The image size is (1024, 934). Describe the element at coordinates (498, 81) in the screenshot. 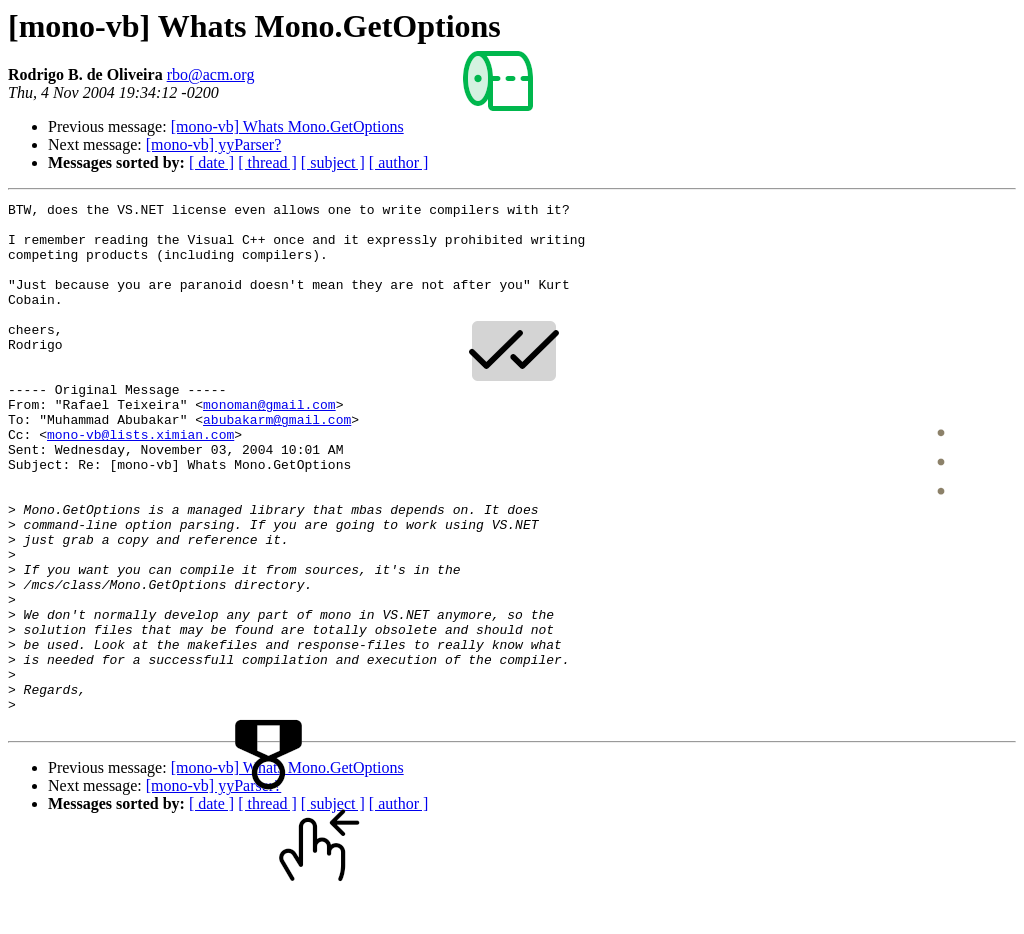

I see `bathroom or restroom location indicator` at that location.